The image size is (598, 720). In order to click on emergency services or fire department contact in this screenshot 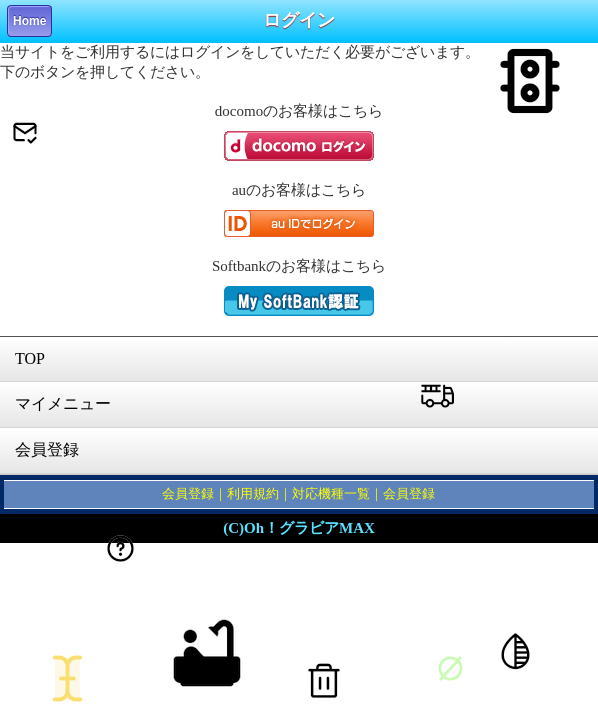, I will do `click(436, 394)`.